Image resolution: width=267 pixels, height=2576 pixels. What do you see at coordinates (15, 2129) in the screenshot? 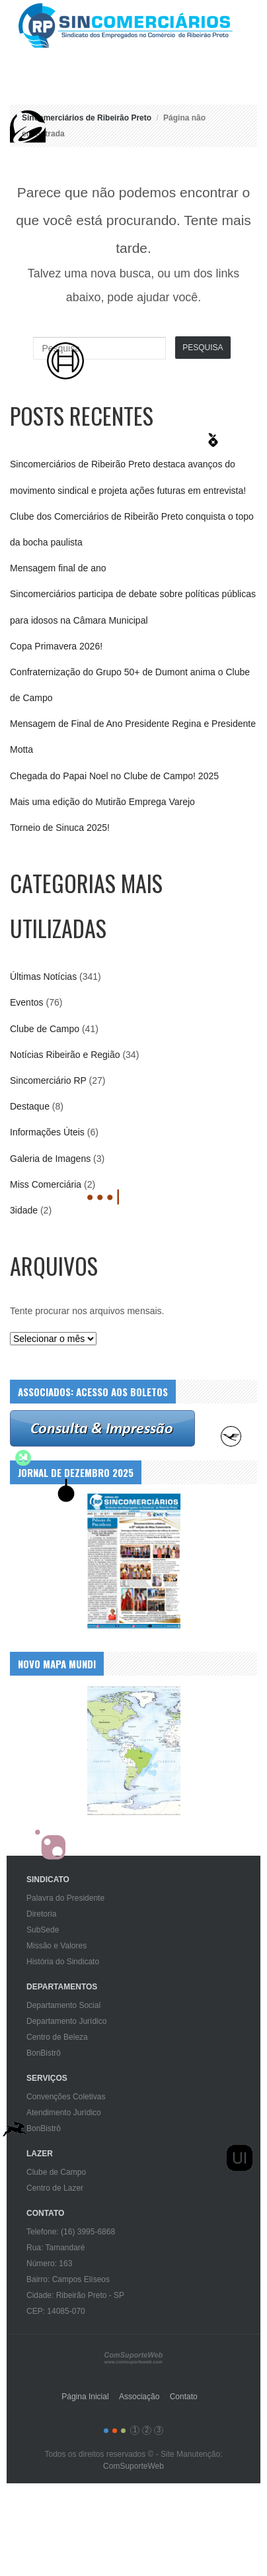
I see `directus brand logo` at bounding box center [15, 2129].